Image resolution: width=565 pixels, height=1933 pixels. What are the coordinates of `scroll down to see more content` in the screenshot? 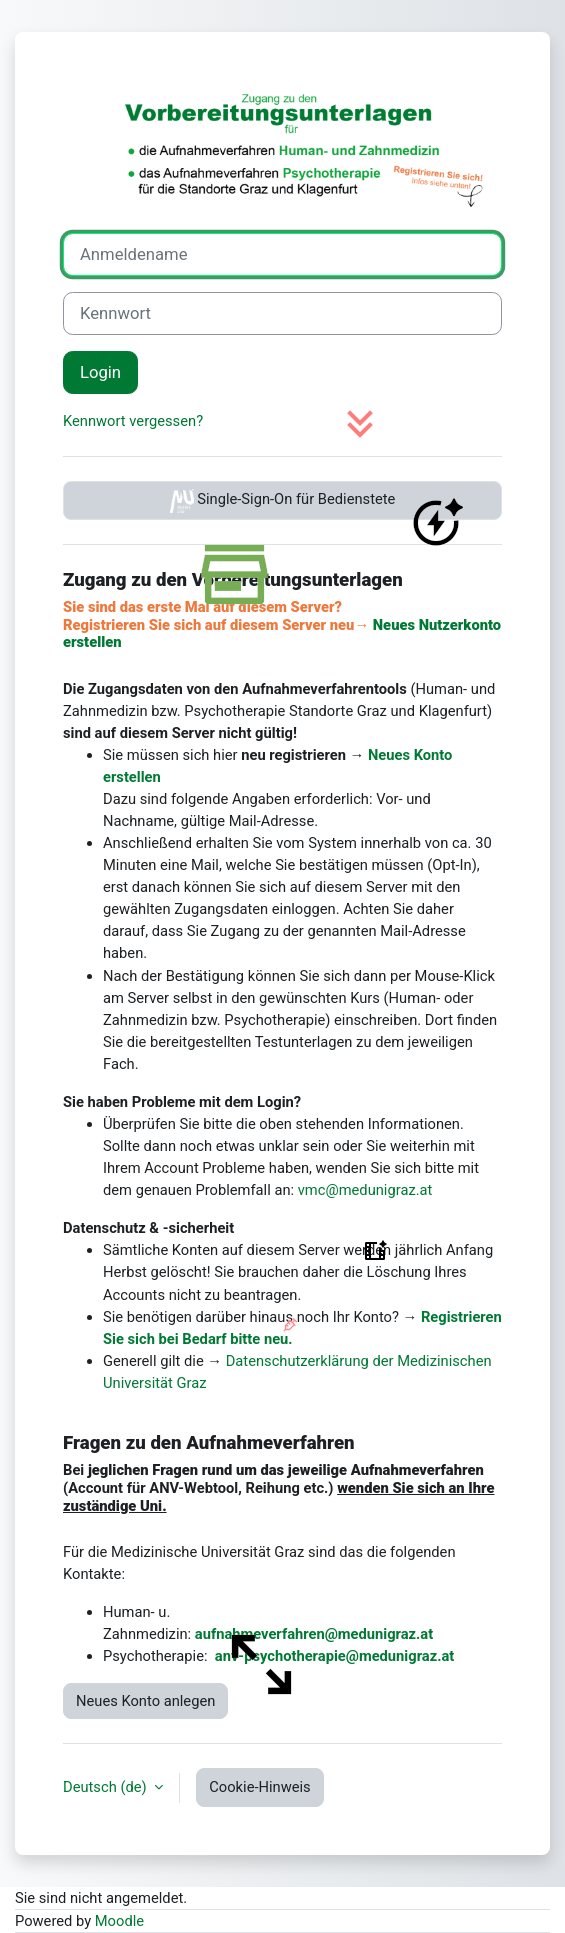 It's located at (360, 423).